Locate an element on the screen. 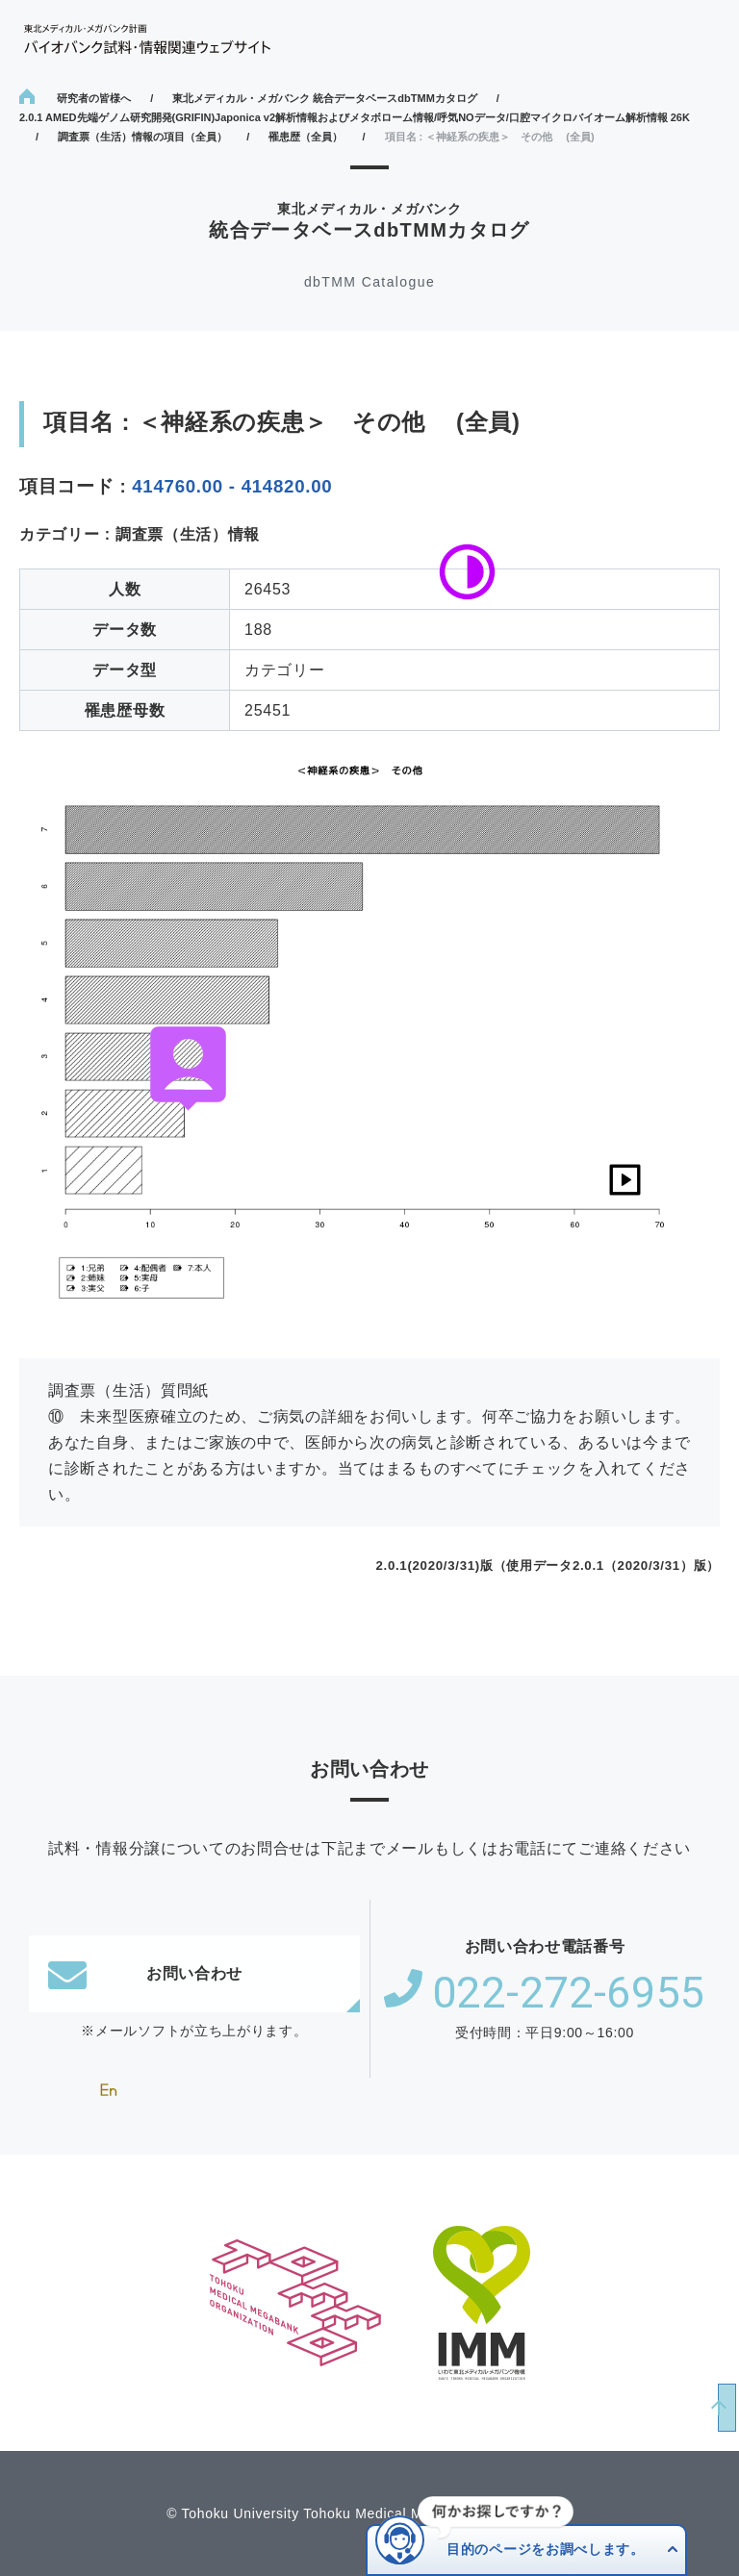 Image resolution: width=739 pixels, height=2576 pixels. switch to english language input is located at coordinates (108, 2089).